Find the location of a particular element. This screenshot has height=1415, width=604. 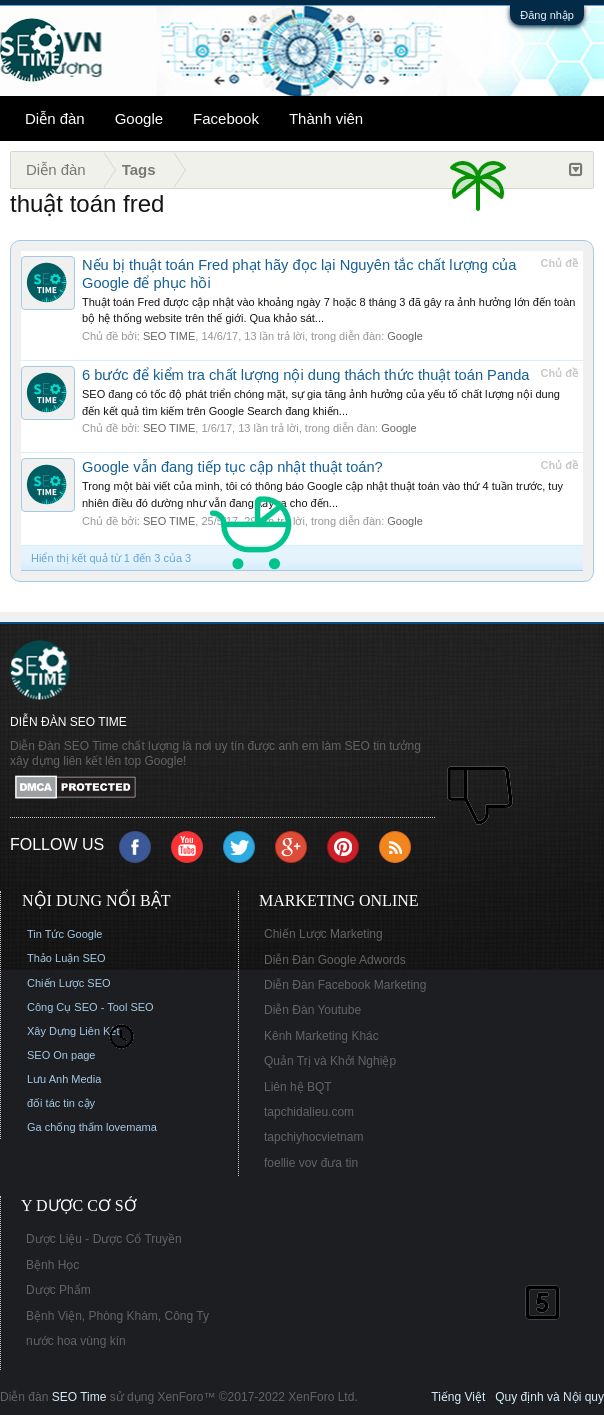

indicates step 5 in a numbered process is located at coordinates (542, 1302).